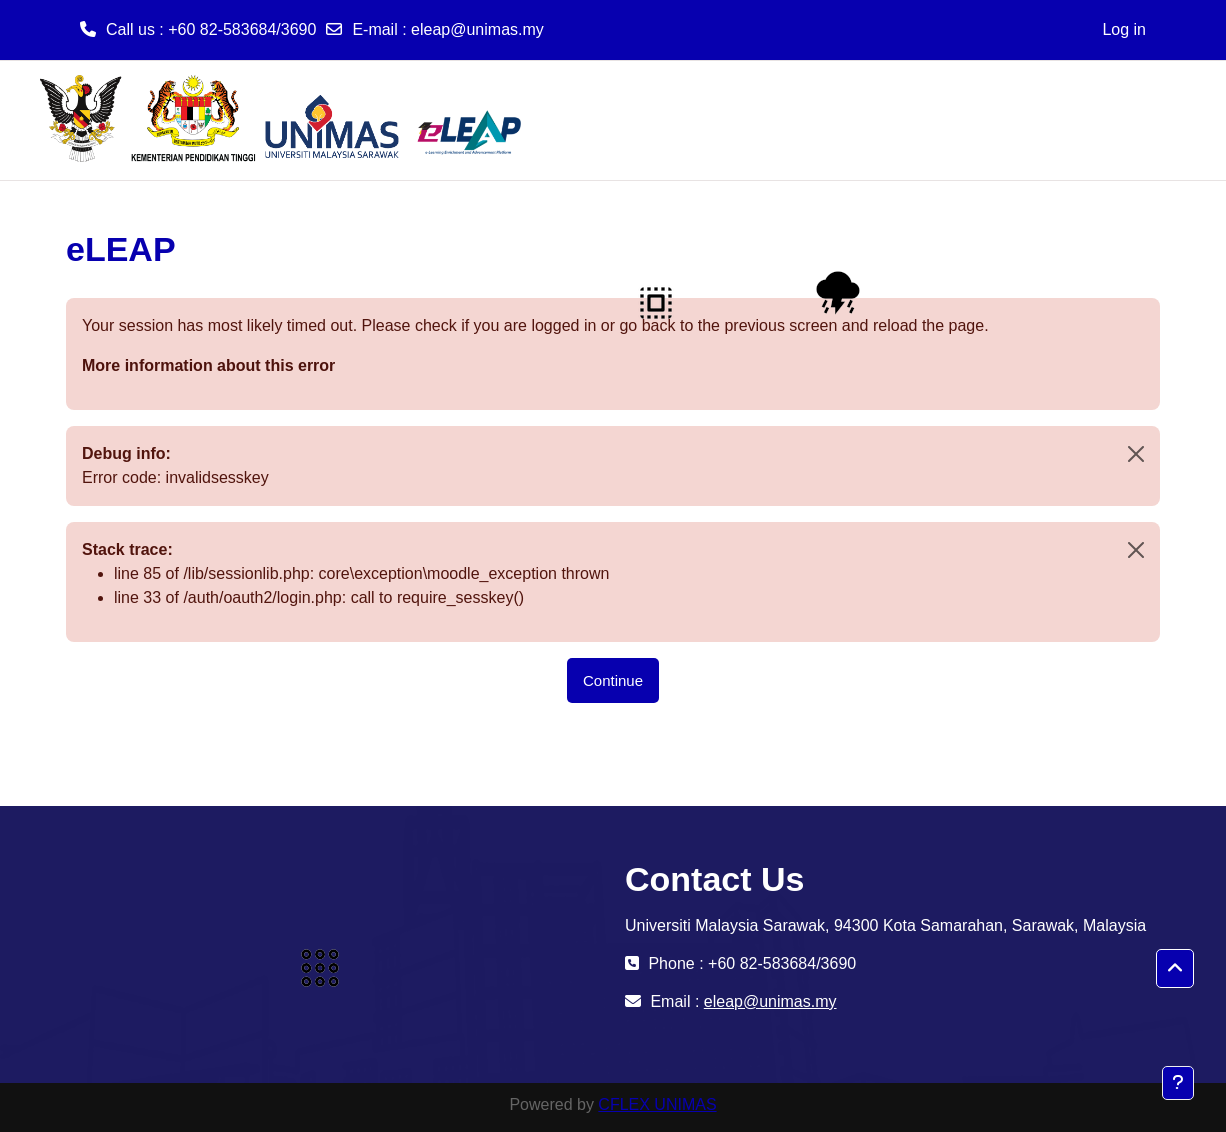 Image resolution: width=1226 pixels, height=1132 pixels. What do you see at coordinates (656, 303) in the screenshot?
I see `select all items in a list or view` at bounding box center [656, 303].